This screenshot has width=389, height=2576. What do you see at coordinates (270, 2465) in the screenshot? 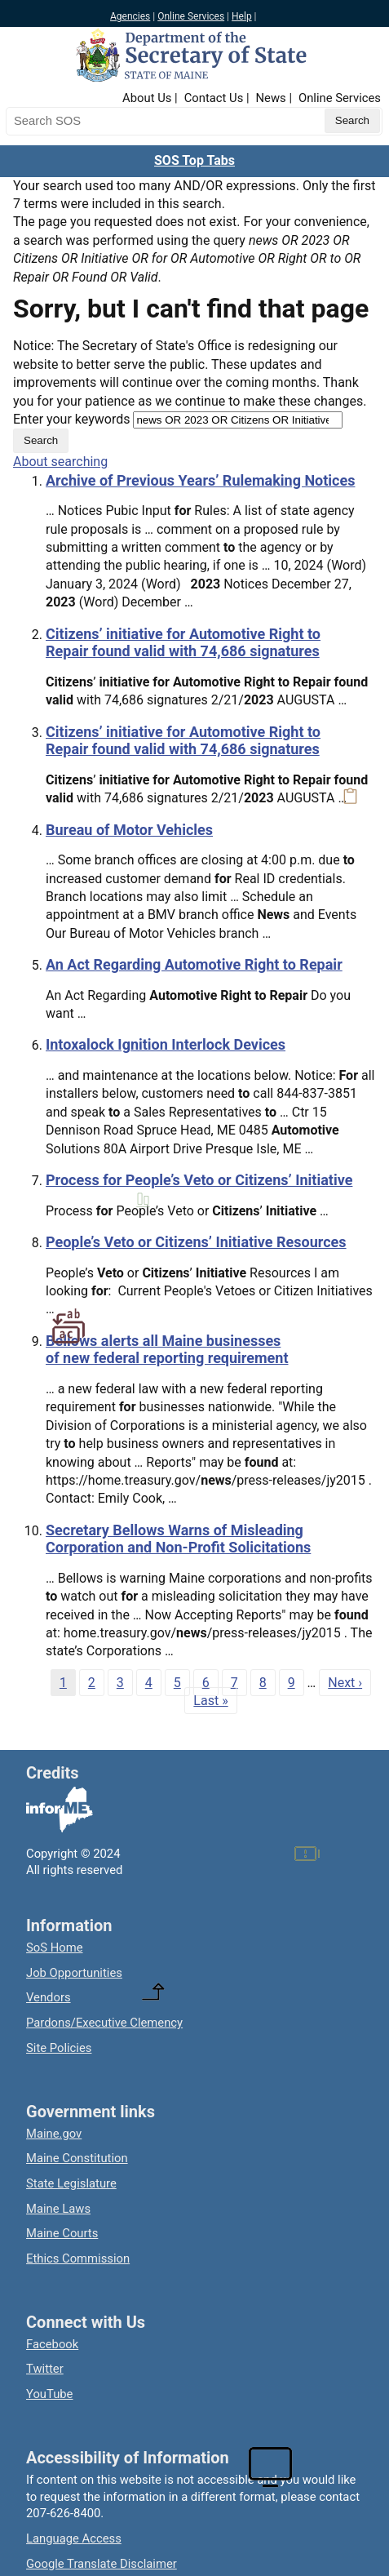
I see `view display settings` at bounding box center [270, 2465].